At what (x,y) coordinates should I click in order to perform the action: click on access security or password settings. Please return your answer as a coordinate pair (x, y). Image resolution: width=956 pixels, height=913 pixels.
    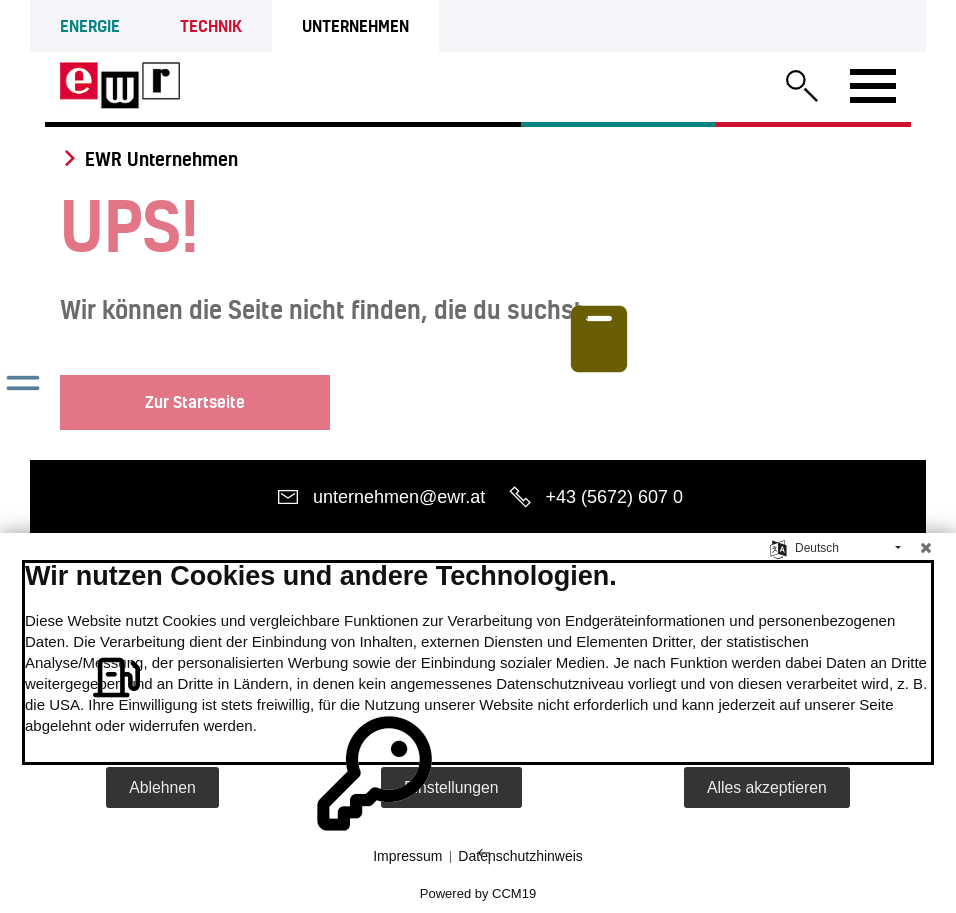
    Looking at the image, I should click on (372, 775).